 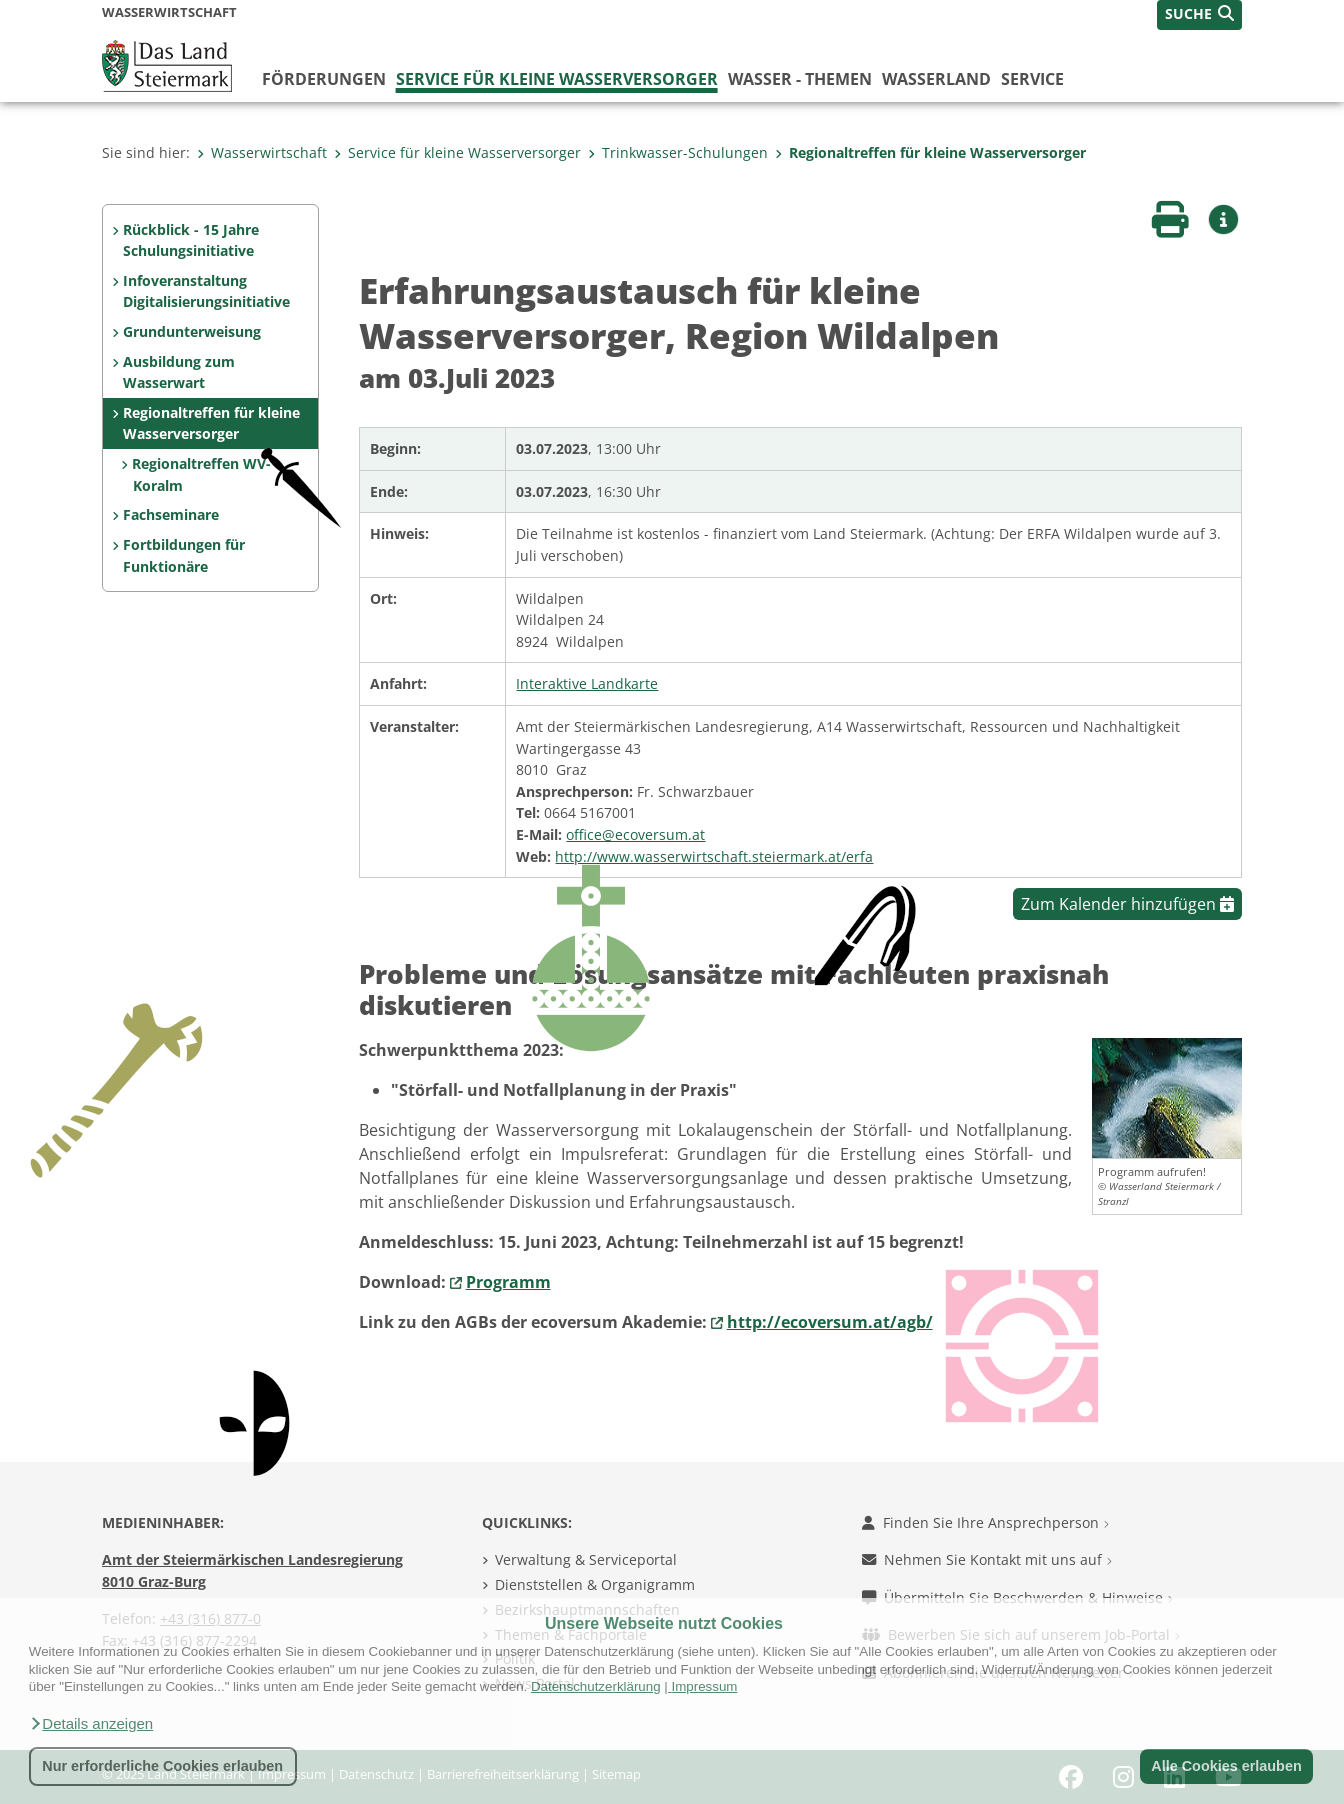 What do you see at coordinates (301, 488) in the screenshot?
I see `select a dagger or stabbing weapon in a game` at bounding box center [301, 488].